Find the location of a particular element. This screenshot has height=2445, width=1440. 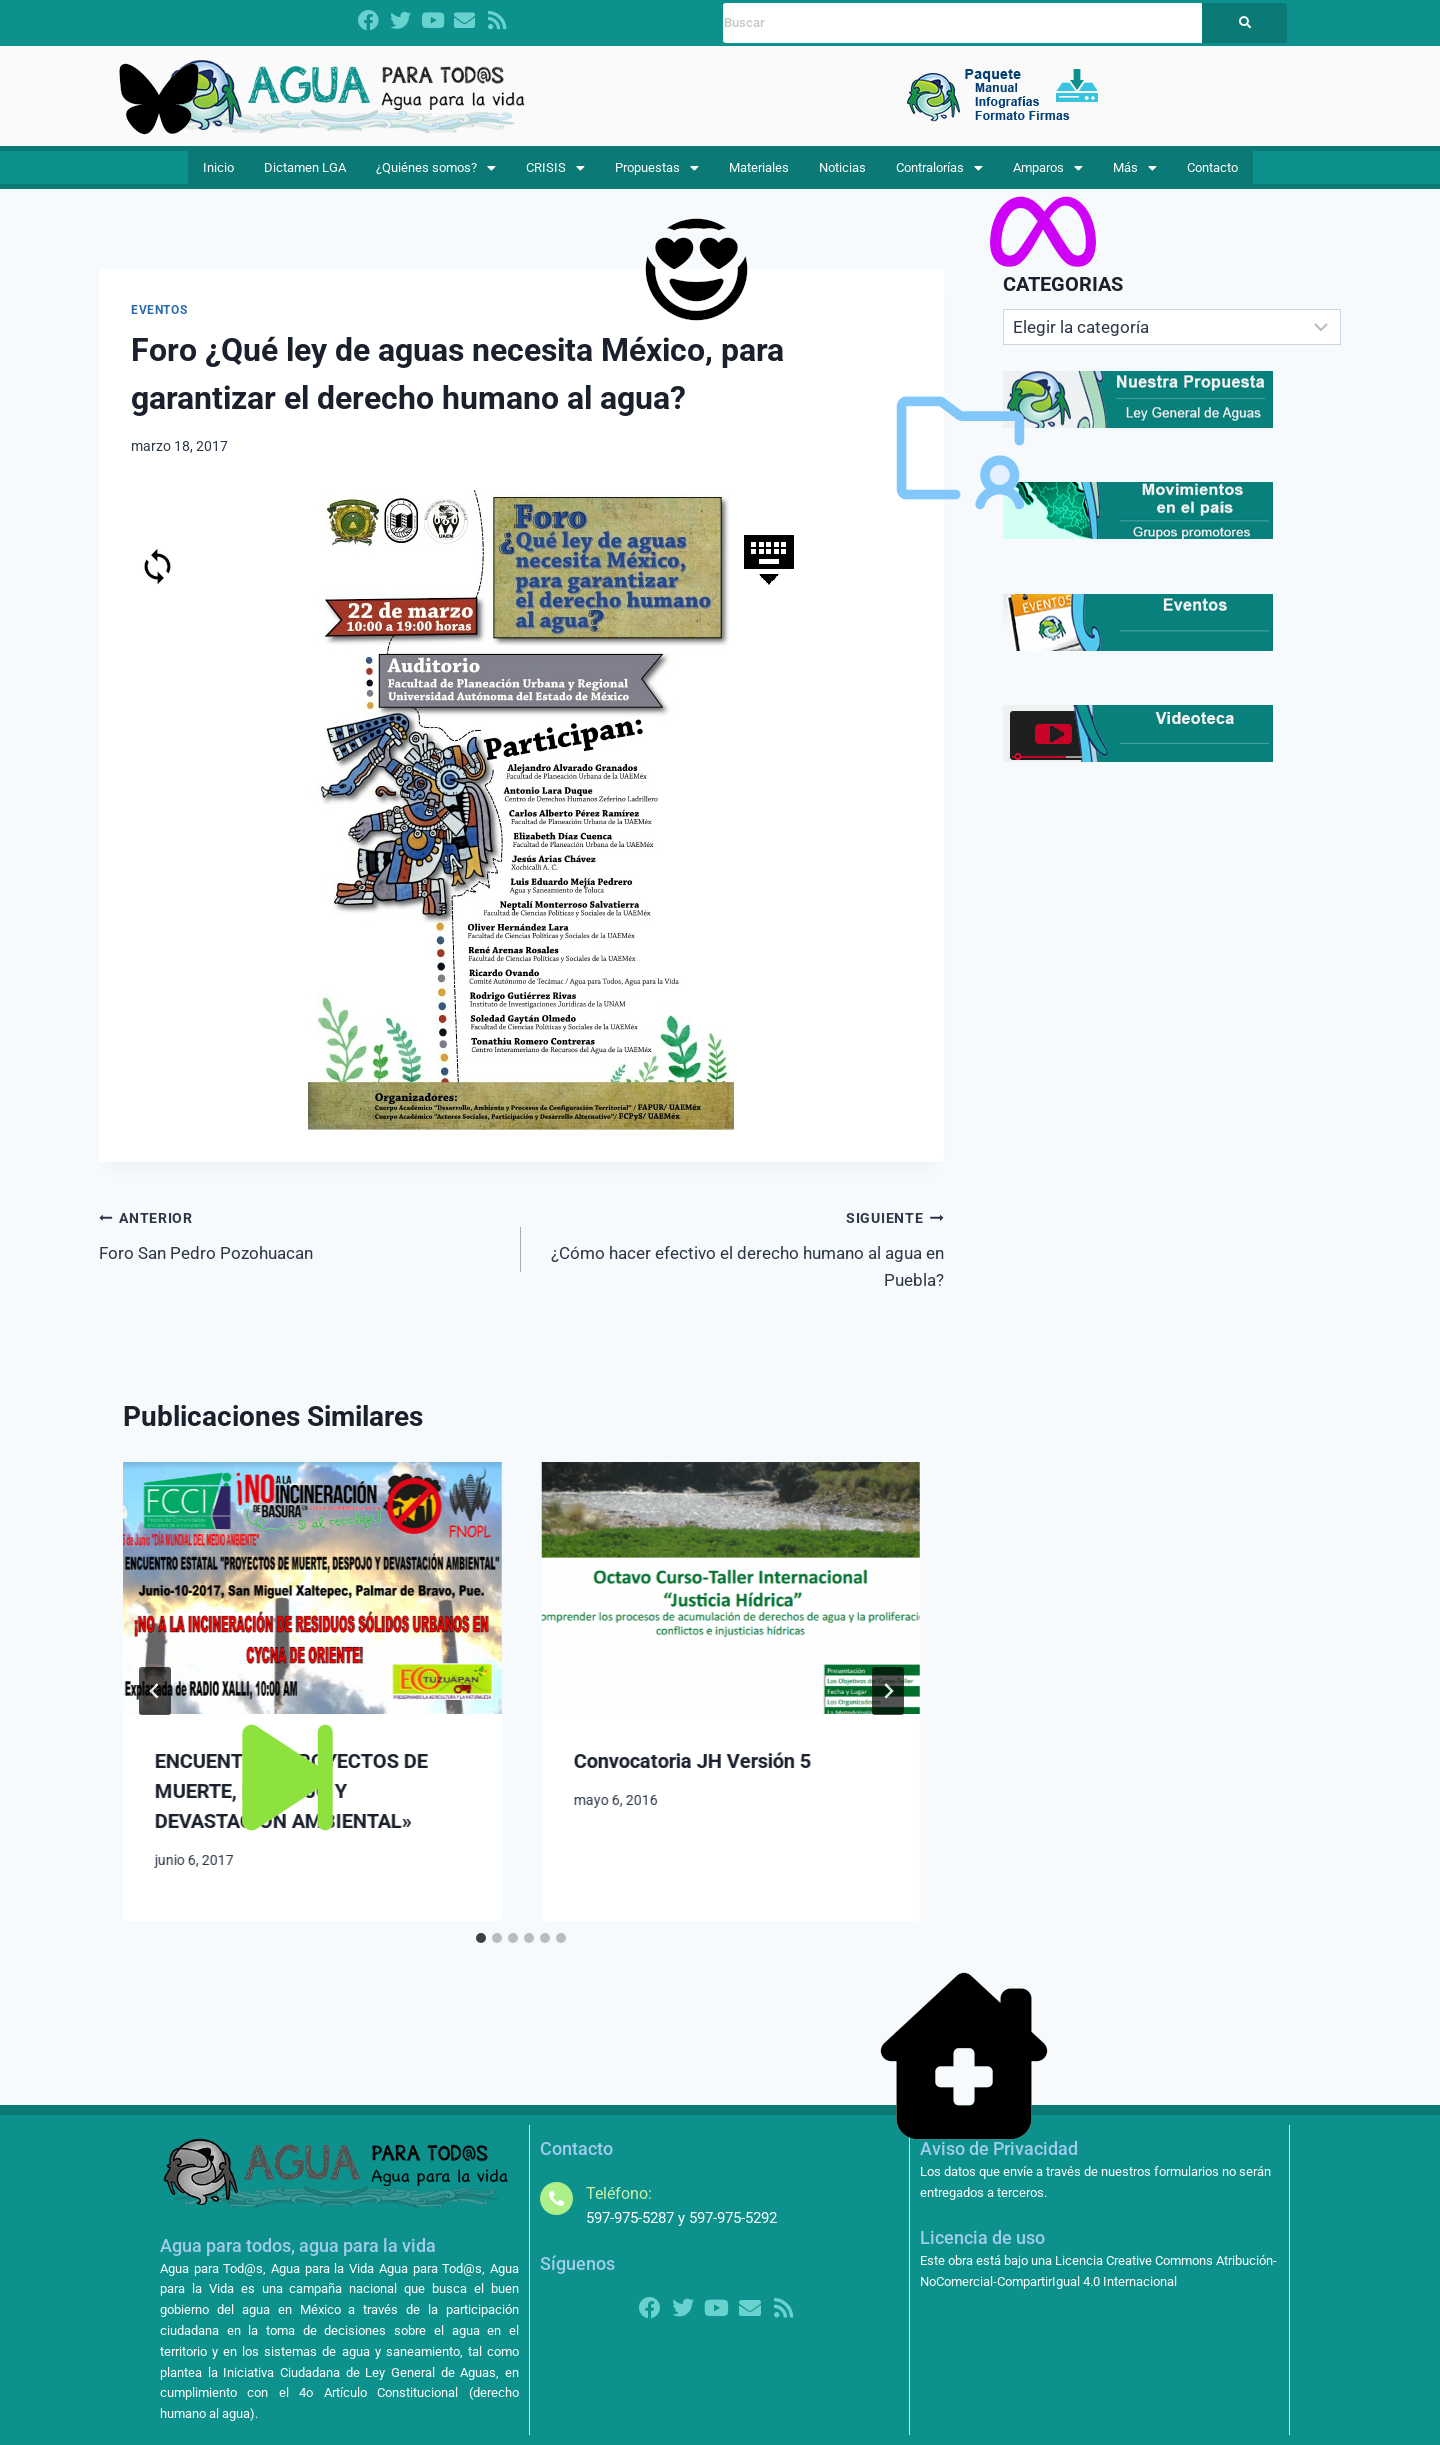

access medical or healthcare services is located at coordinates (964, 2056).